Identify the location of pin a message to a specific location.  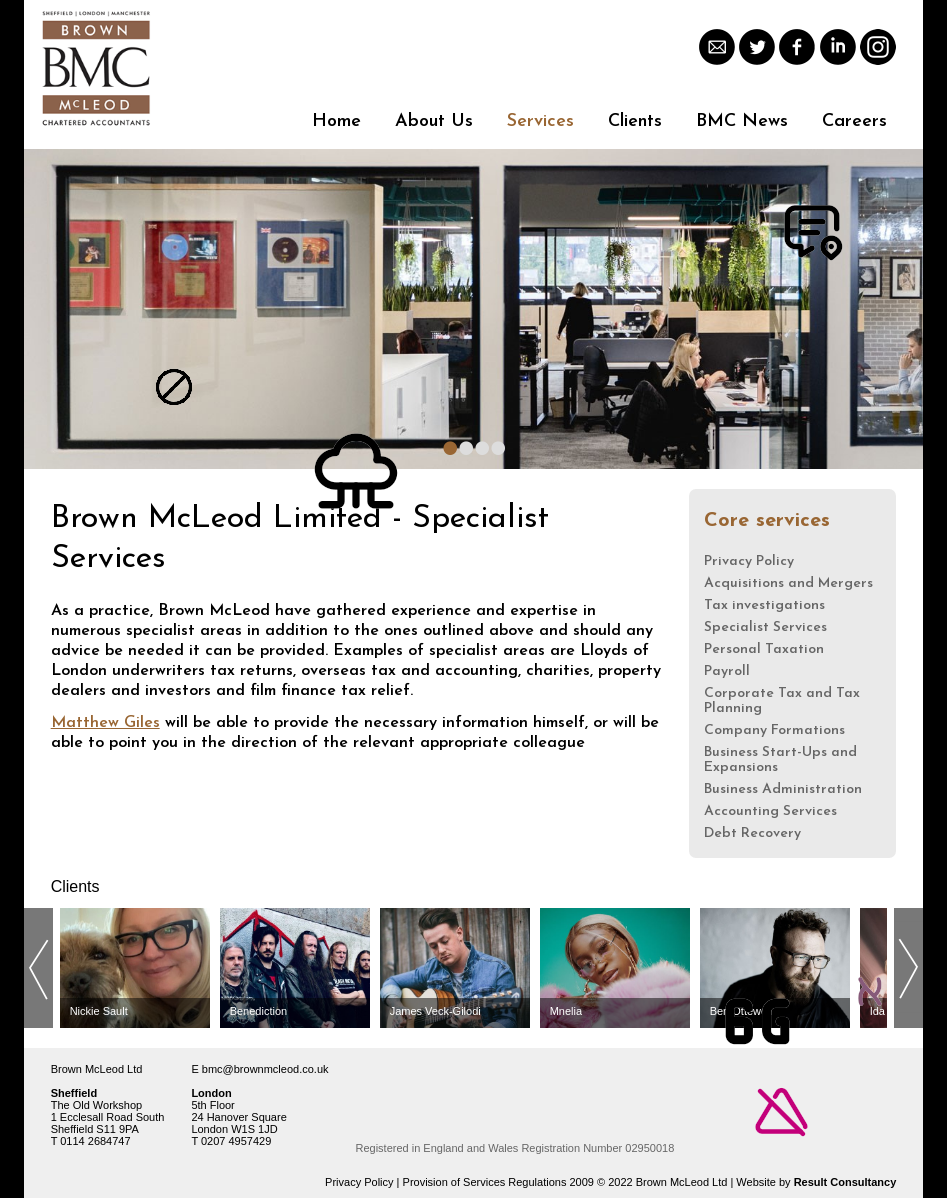
(812, 230).